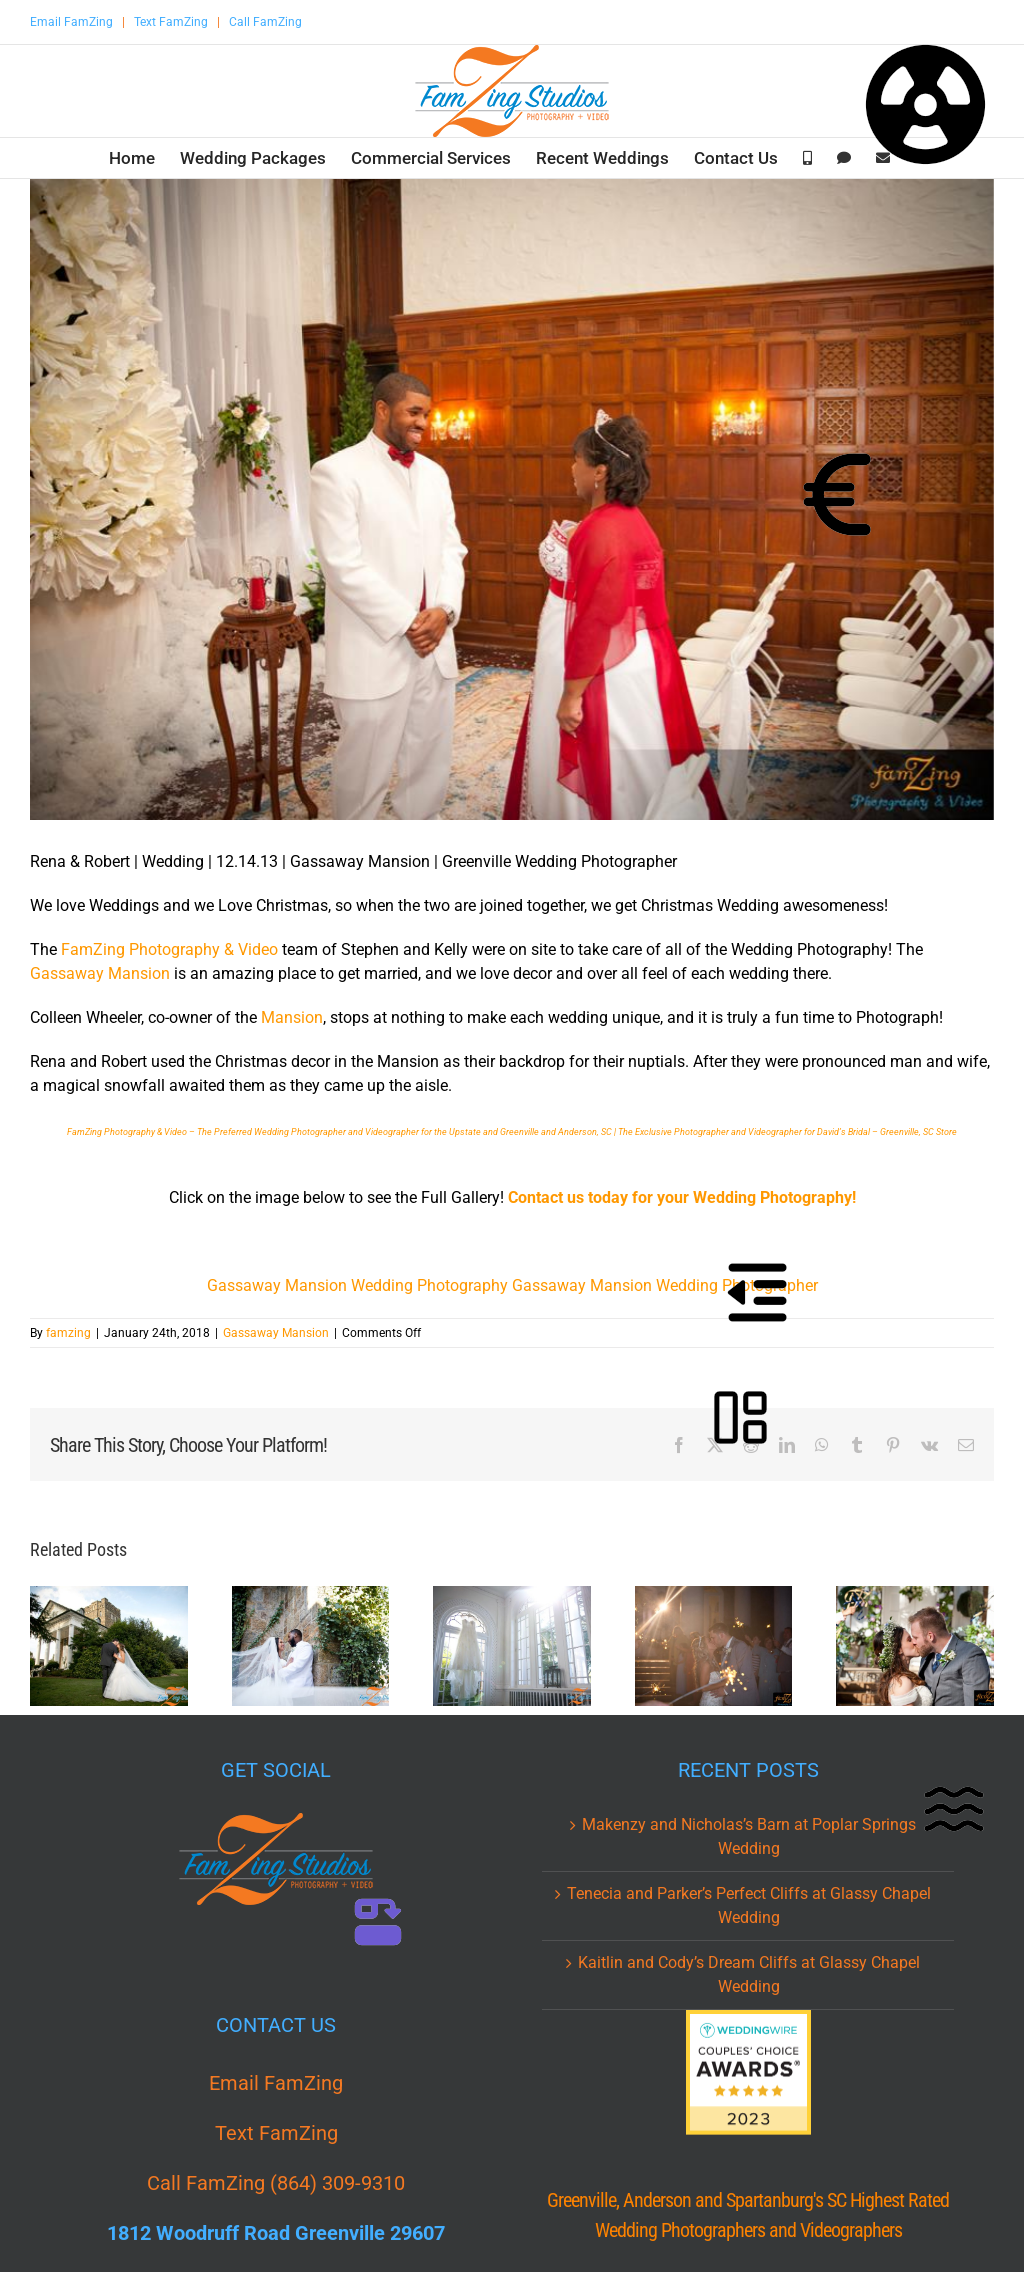 The height and width of the screenshot is (2272, 1024). What do you see at coordinates (740, 1417) in the screenshot?
I see `toggle left sidebar panel` at bounding box center [740, 1417].